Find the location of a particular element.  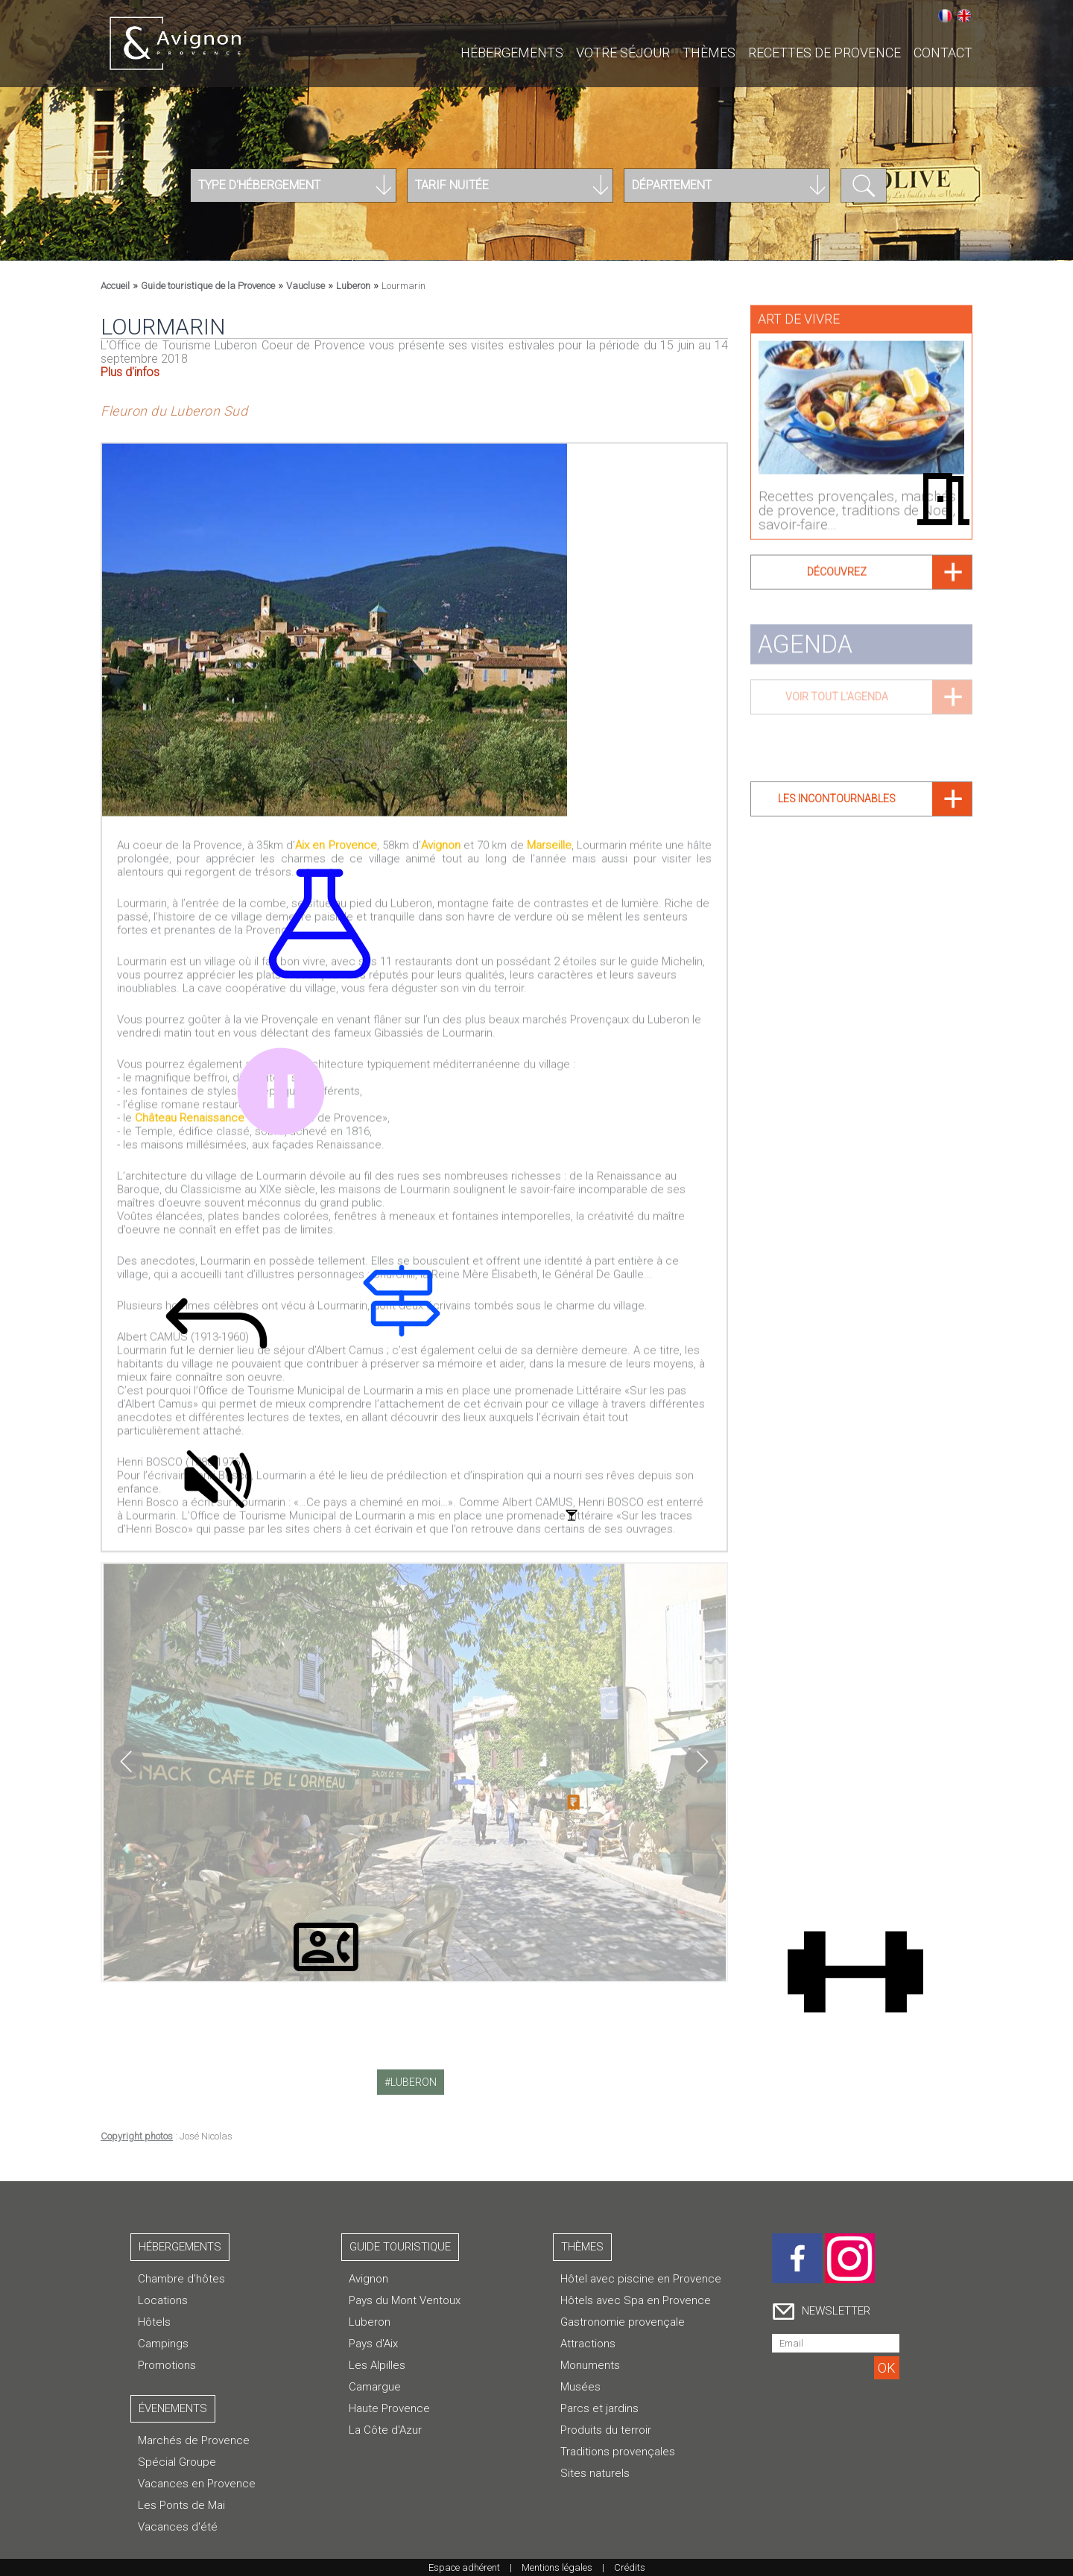

view payment receipt in rupees is located at coordinates (573, 1802).